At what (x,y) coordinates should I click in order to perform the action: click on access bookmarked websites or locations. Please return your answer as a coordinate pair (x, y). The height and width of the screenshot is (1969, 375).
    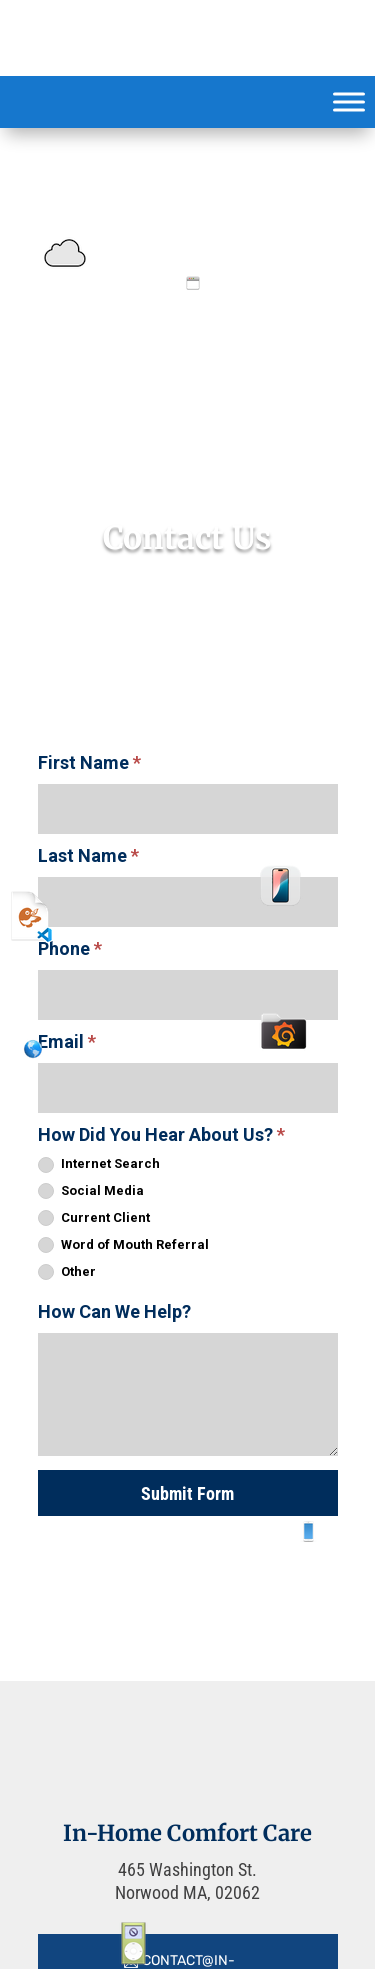
    Looking at the image, I should click on (33, 1049).